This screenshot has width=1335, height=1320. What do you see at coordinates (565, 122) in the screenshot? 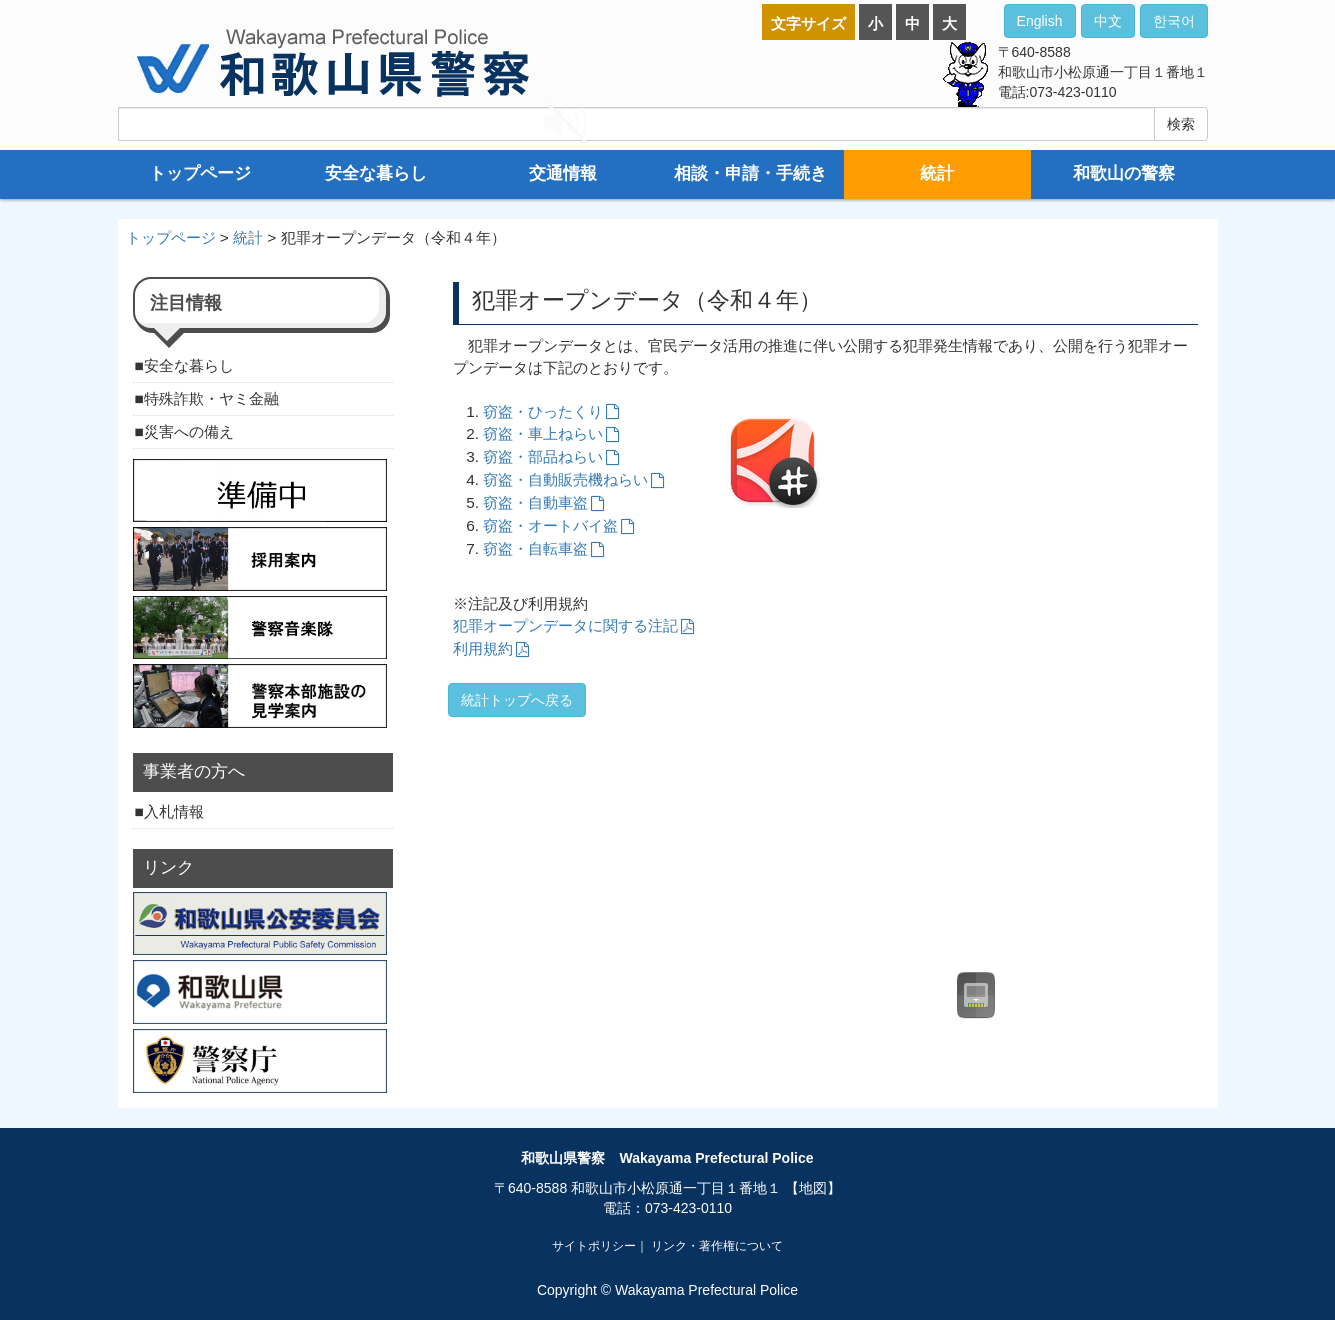
I see `indicates audio is muted` at bounding box center [565, 122].